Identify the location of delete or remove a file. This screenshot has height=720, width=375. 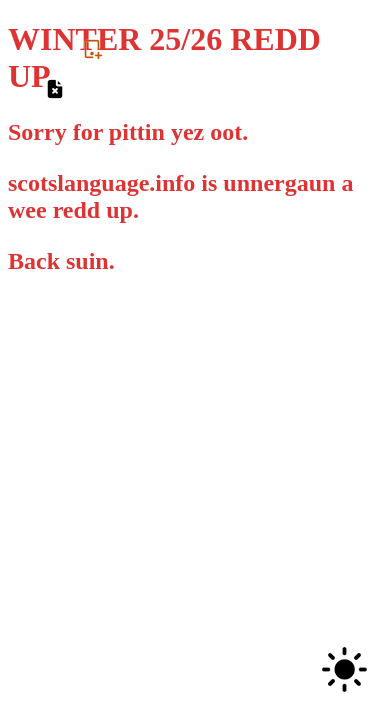
(55, 89).